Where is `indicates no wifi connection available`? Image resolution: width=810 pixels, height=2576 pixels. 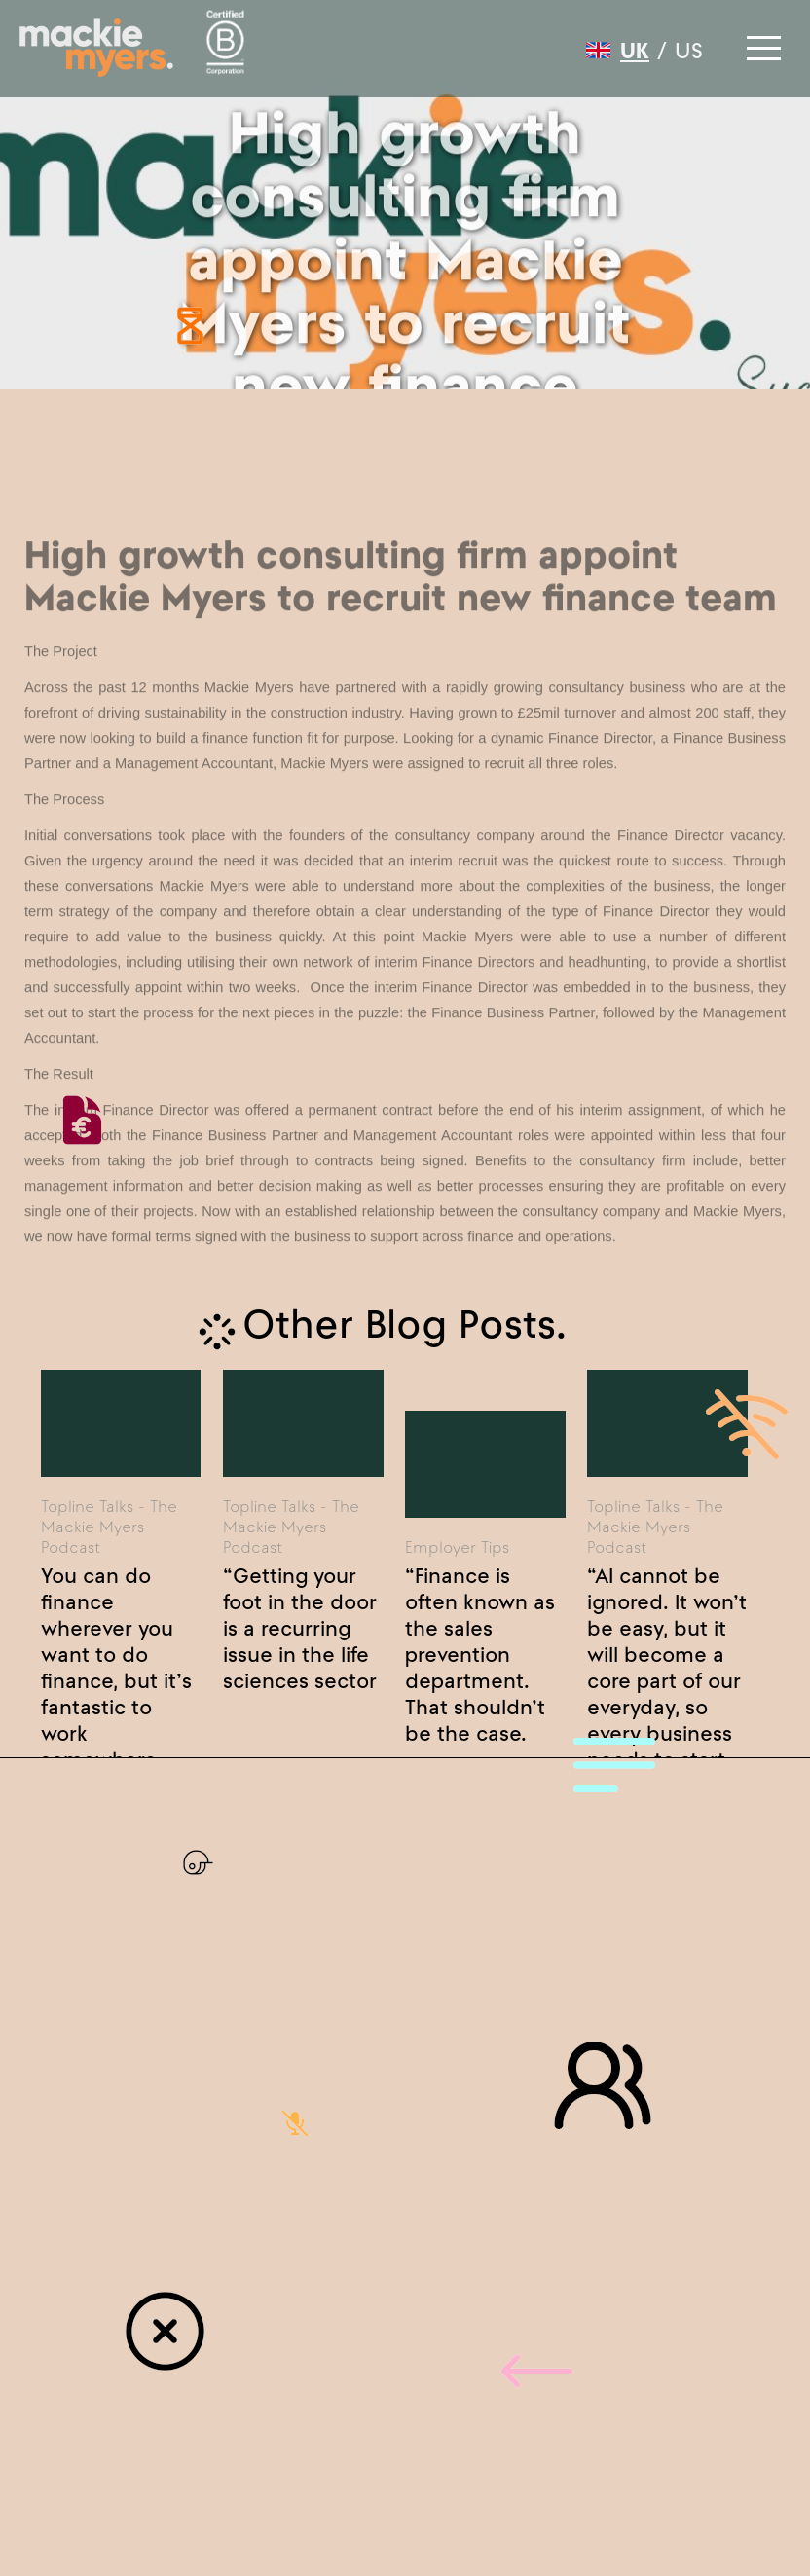
indicates no wifi connection available is located at coordinates (747, 1424).